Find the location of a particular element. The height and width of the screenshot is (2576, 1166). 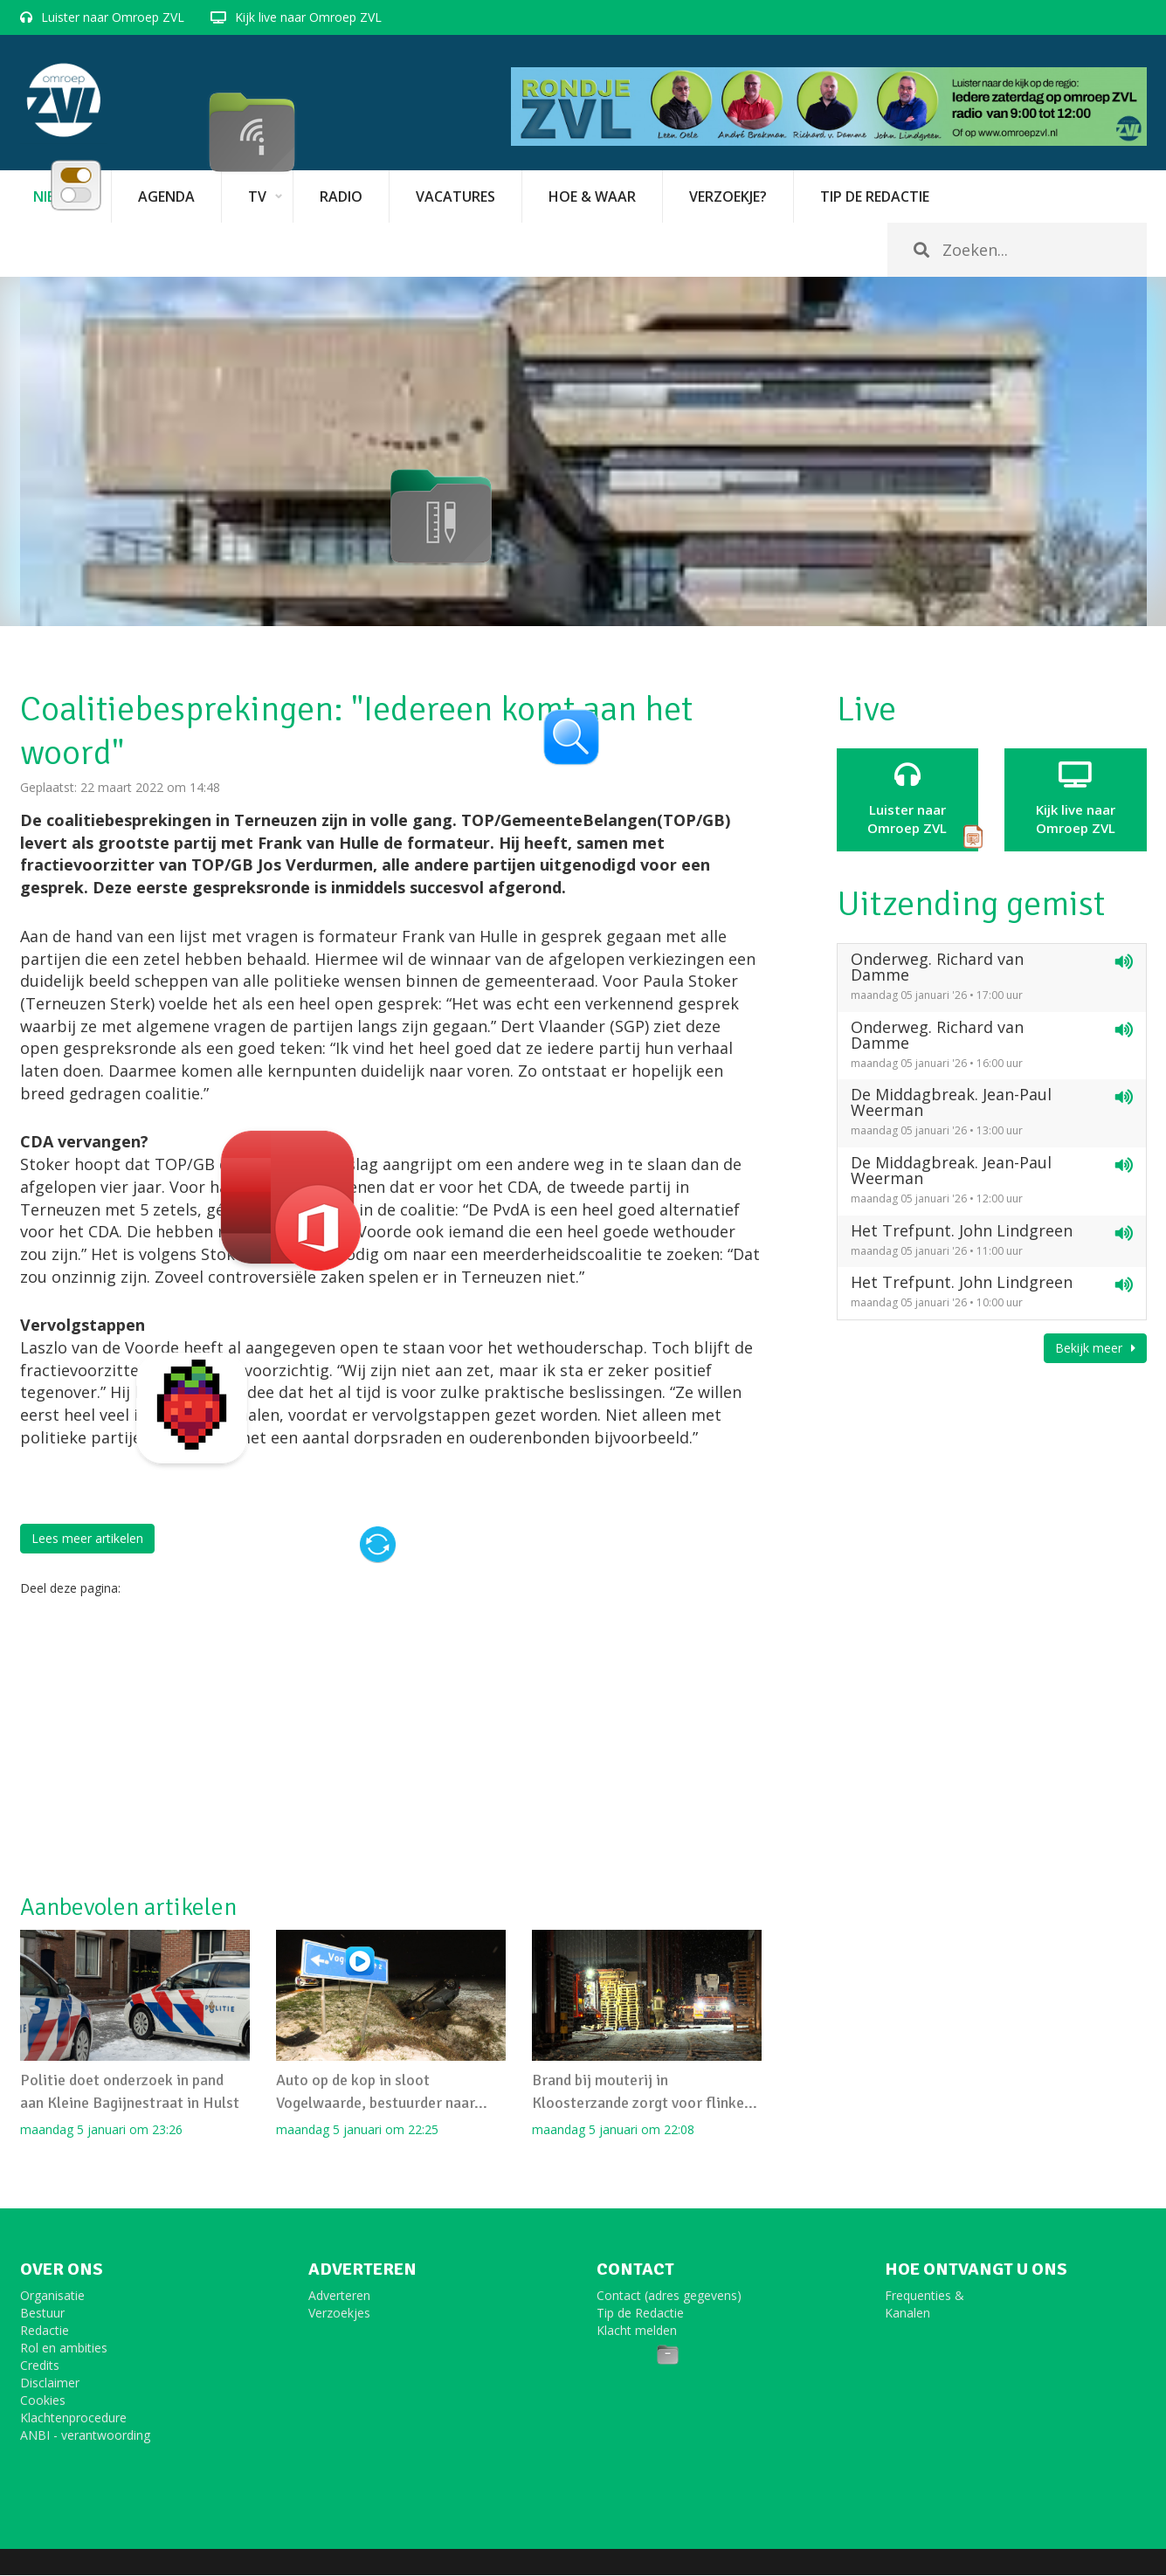

open insync cloud sync folder is located at coordinates (252, 132).